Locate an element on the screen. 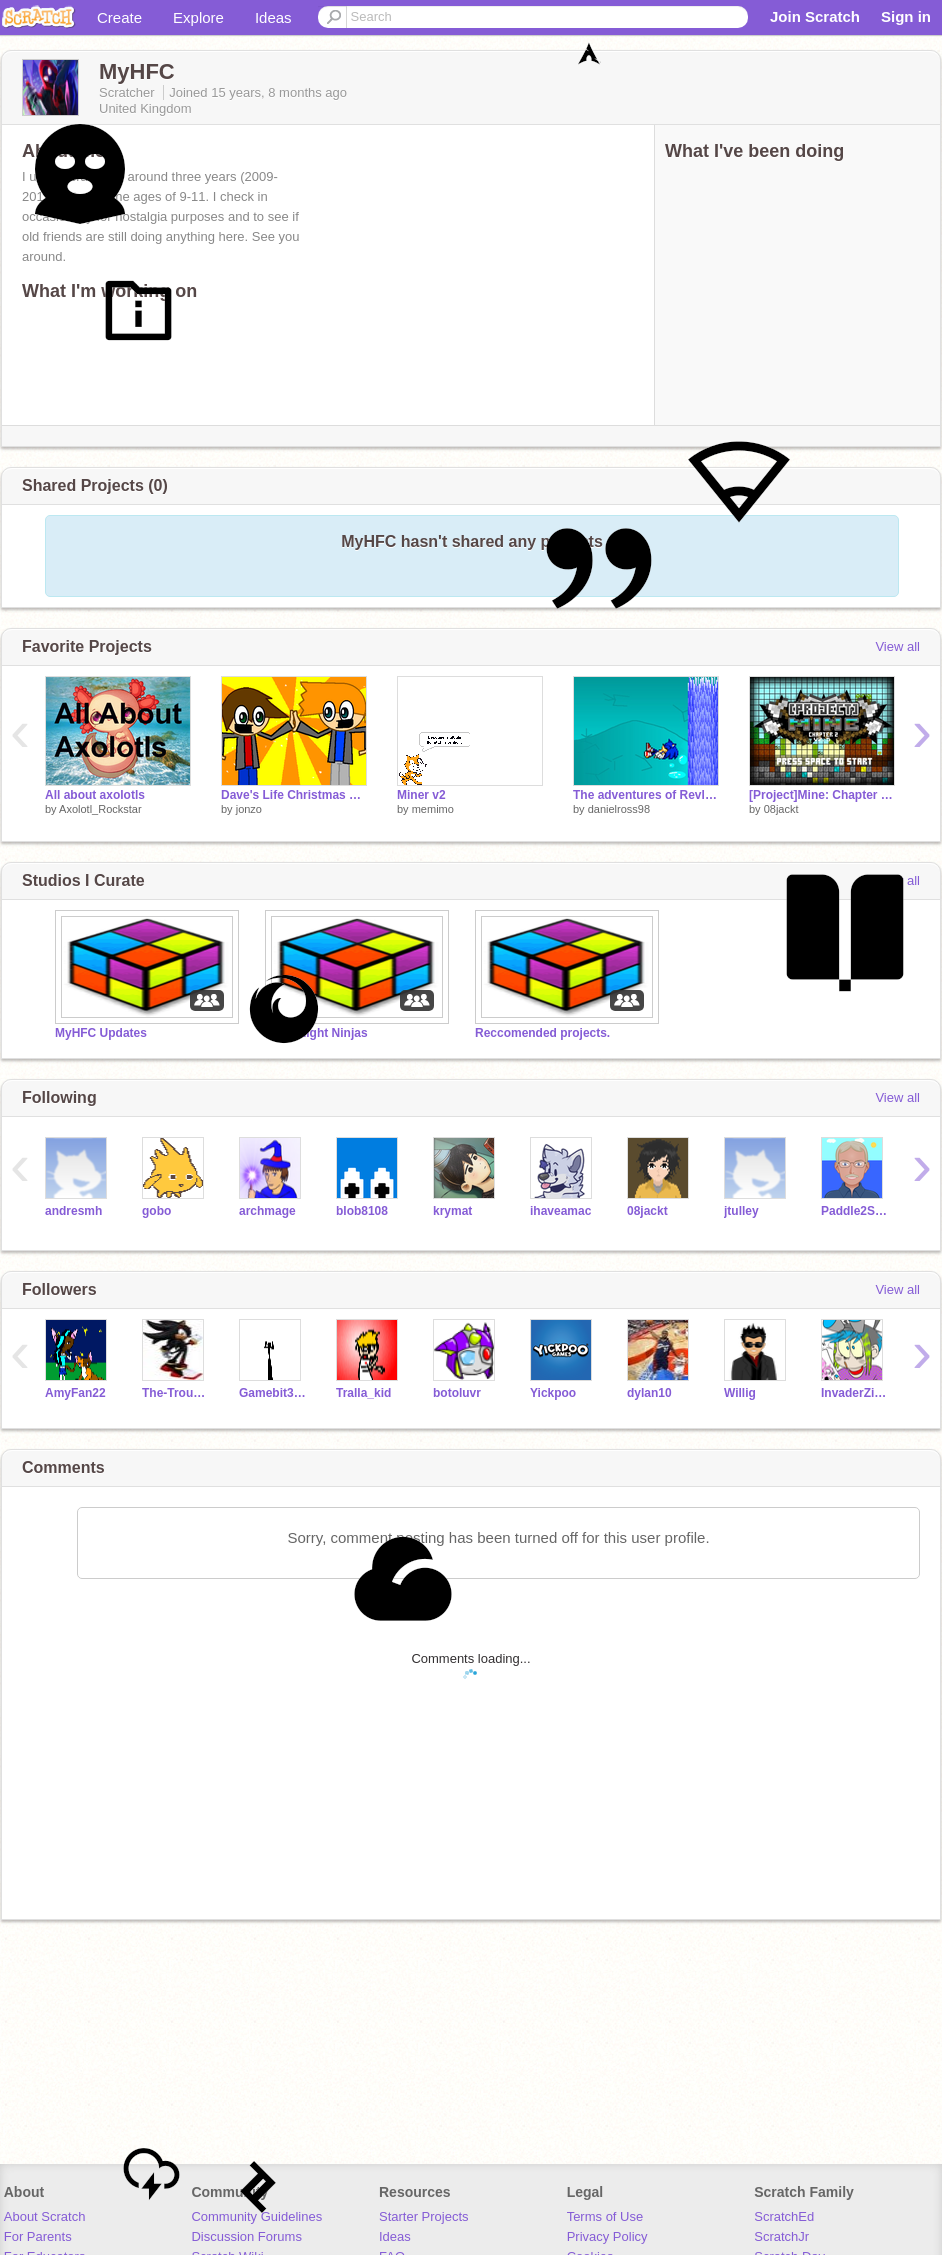 This screenshot has height=2255, width=942. open reading mode or e-reader is located at coordinates (845, 927).